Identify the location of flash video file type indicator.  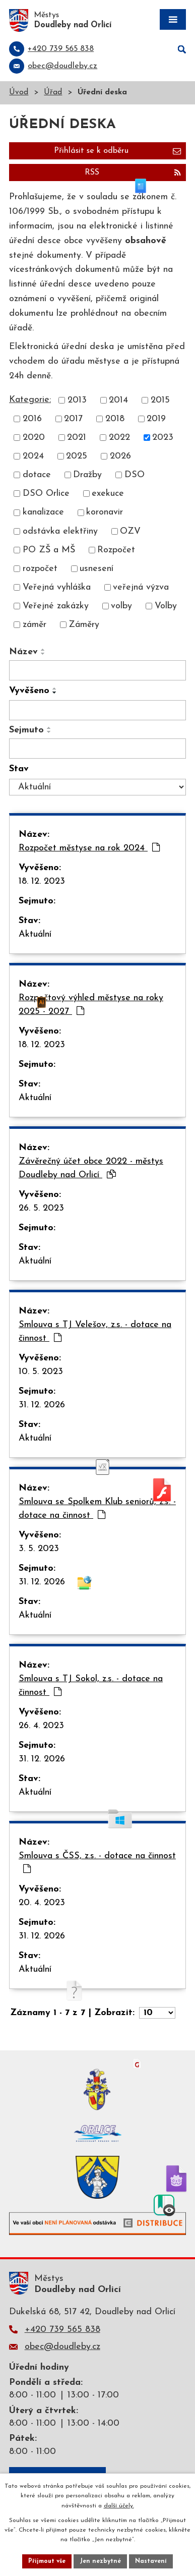
(162, 1490).